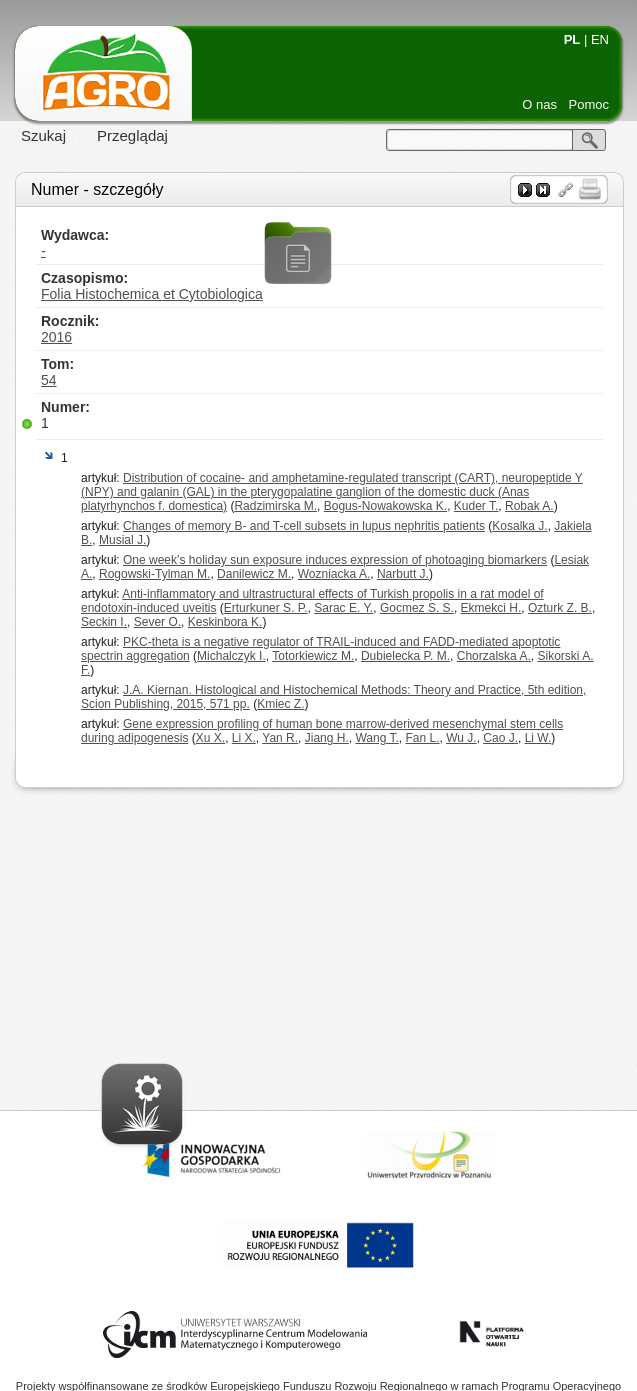 Image resolution: width=637 pixels, height=1391 pixels. I want to click on open wicked engine editor, so click(142, 1104).